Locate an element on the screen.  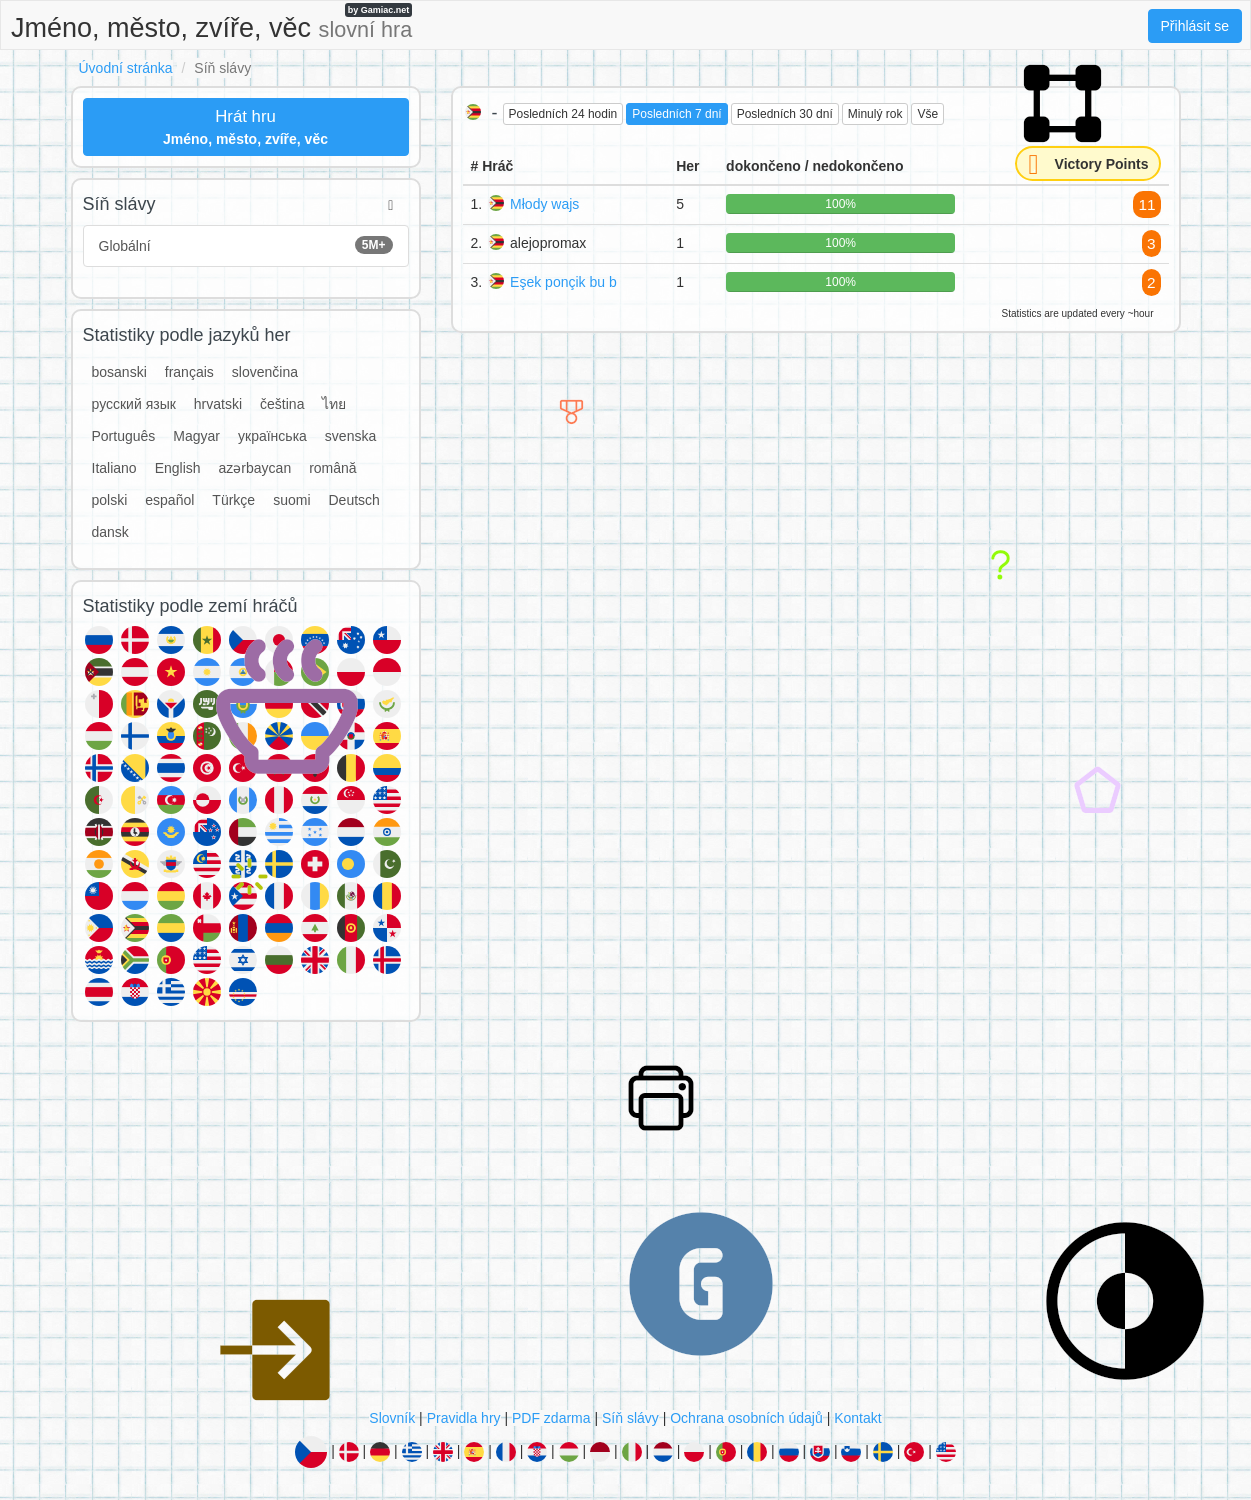
google account or service indicator is located at coordinates (701, 1284).